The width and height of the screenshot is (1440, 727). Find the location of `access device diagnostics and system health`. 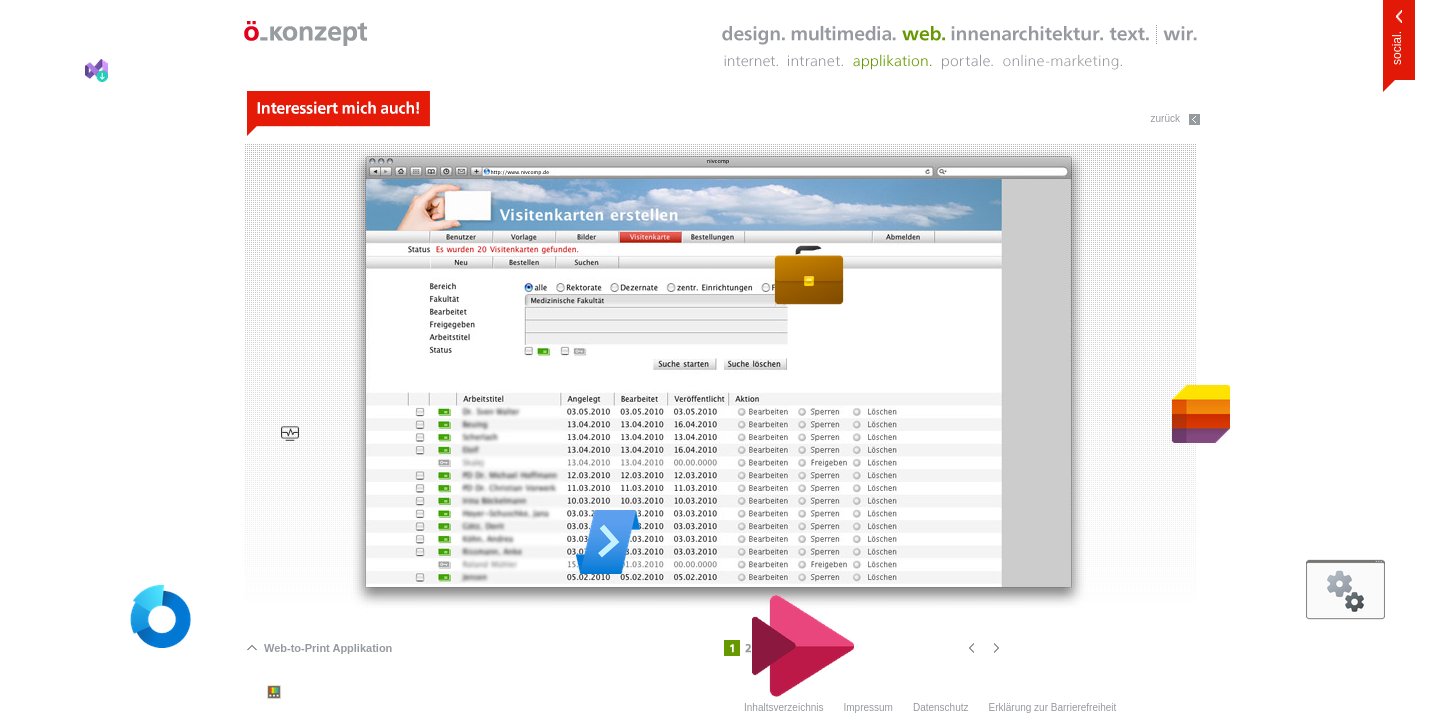

access device diagnostics and system health is located at coordinates (290, 433).